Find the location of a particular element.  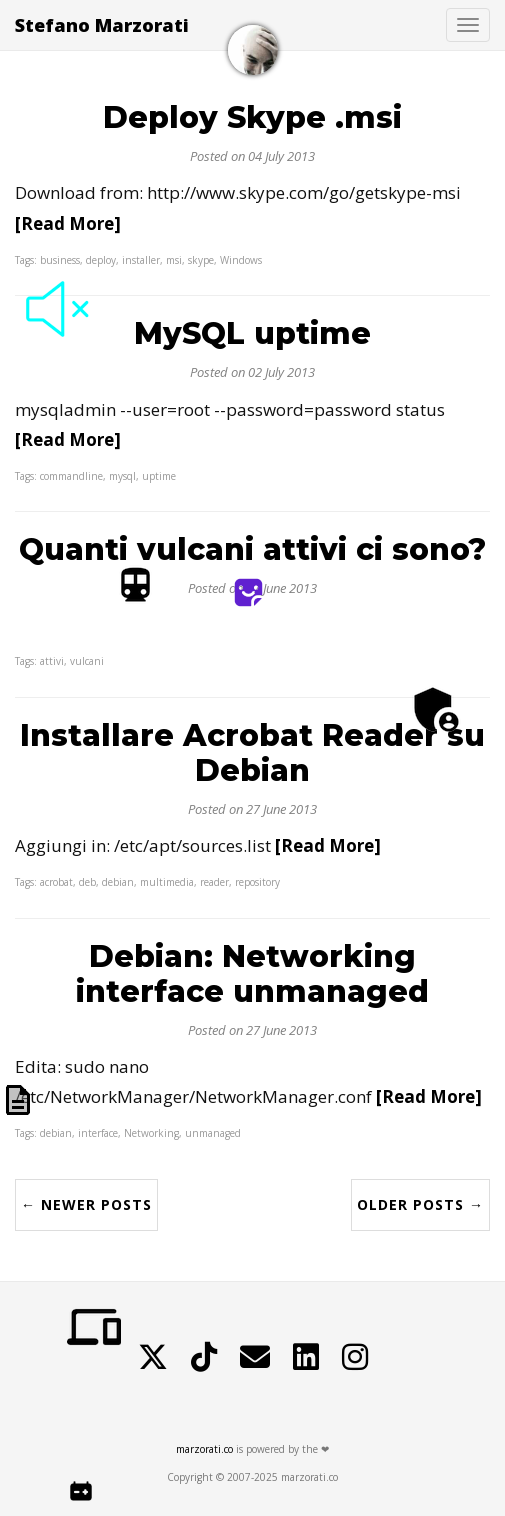

indicates vehicle battery status is located at coordinates (81, 1492).